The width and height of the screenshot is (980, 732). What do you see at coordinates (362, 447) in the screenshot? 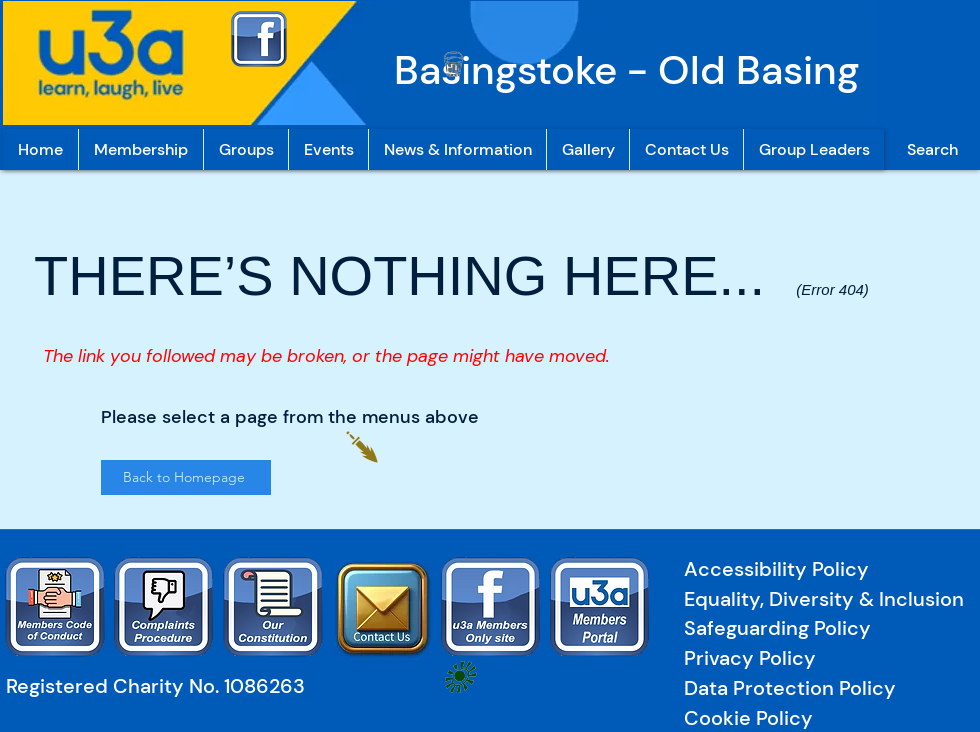
I see `attack or melee combat action` at bounding box center [362, 447].